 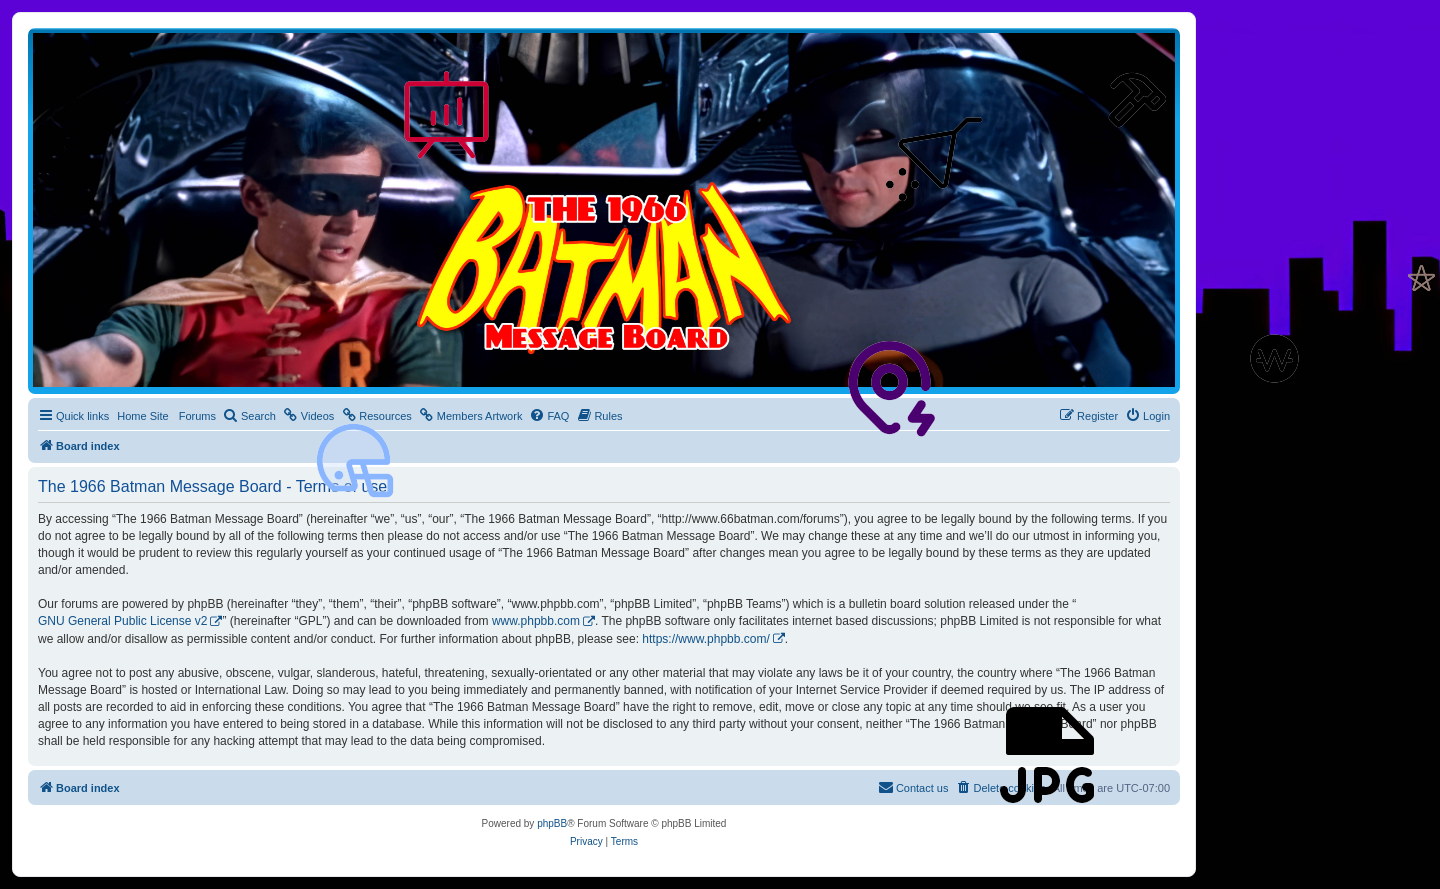 What do you see at coordinates (446, 116) in the screenshot?
I see `view presentation with chart data` at bounding box center [446, 116].